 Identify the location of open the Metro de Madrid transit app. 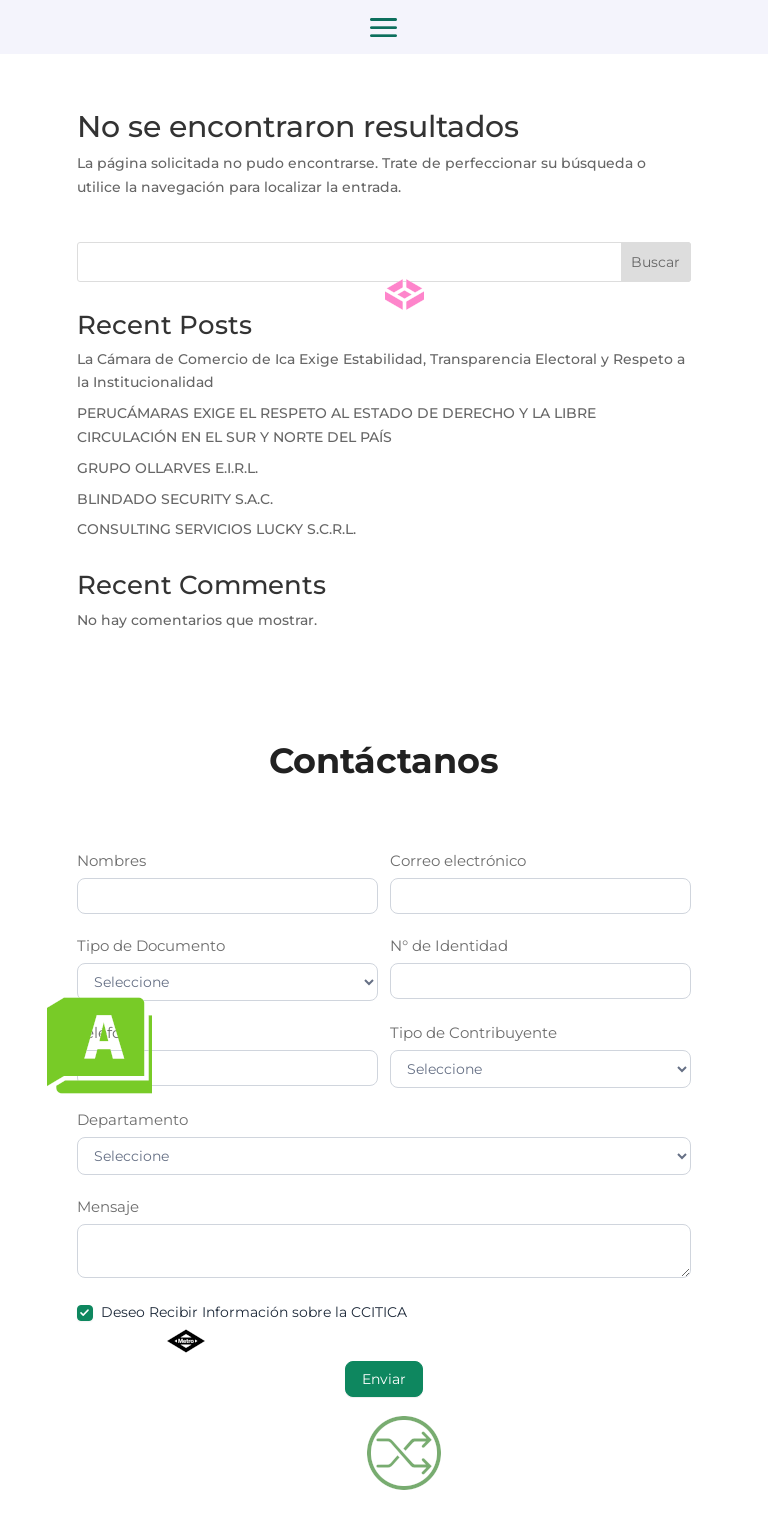
(186, 1341).